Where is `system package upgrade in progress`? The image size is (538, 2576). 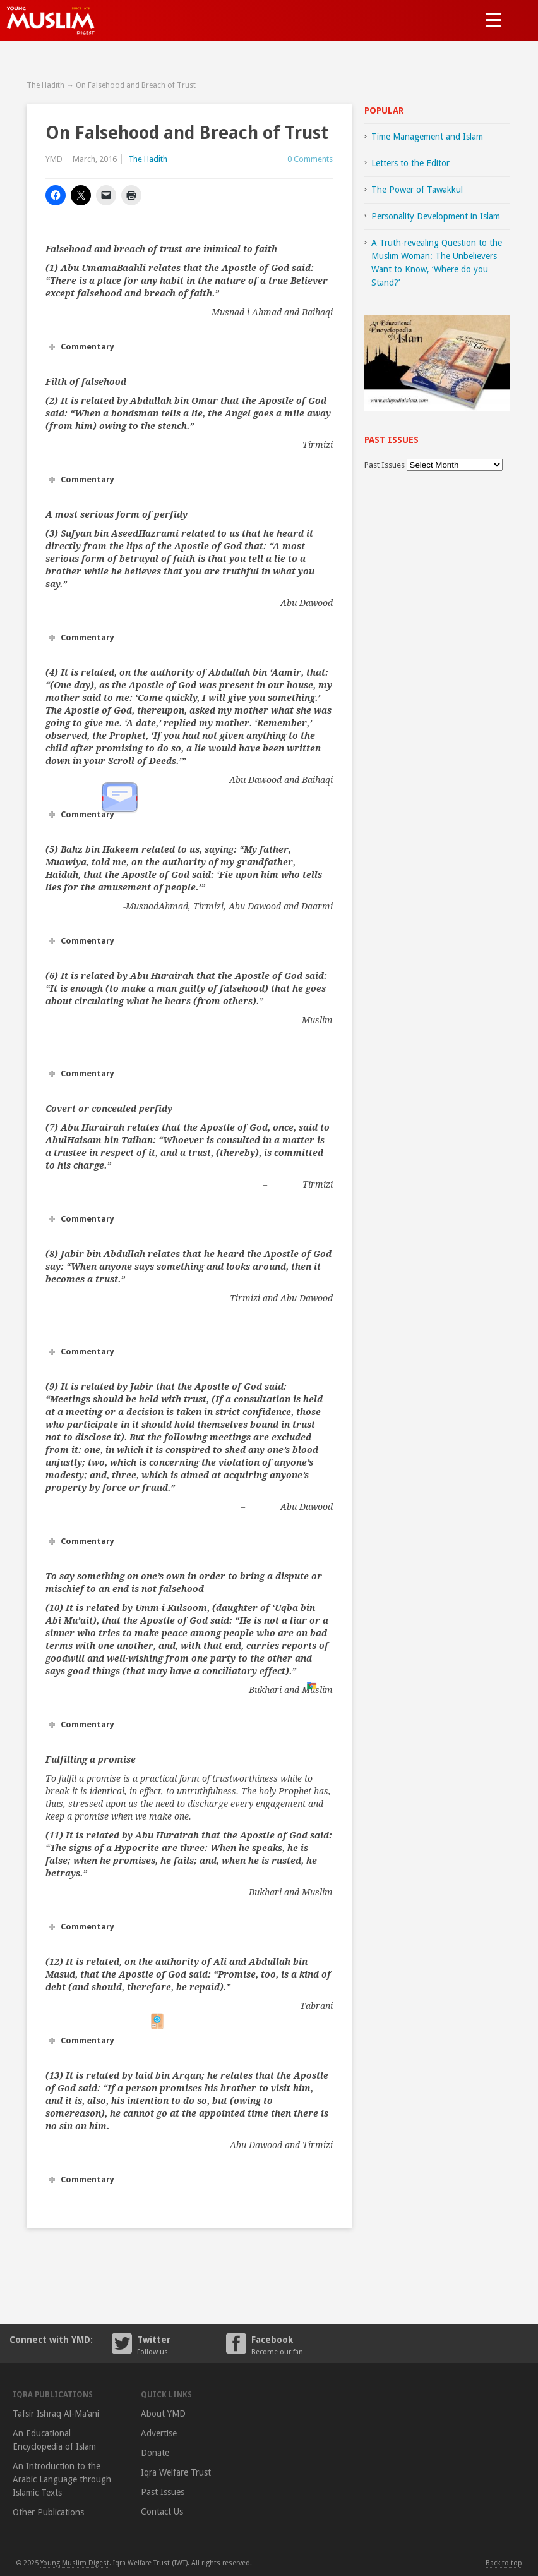
system package upgrade in progress is located at coordinates (157, 2021).